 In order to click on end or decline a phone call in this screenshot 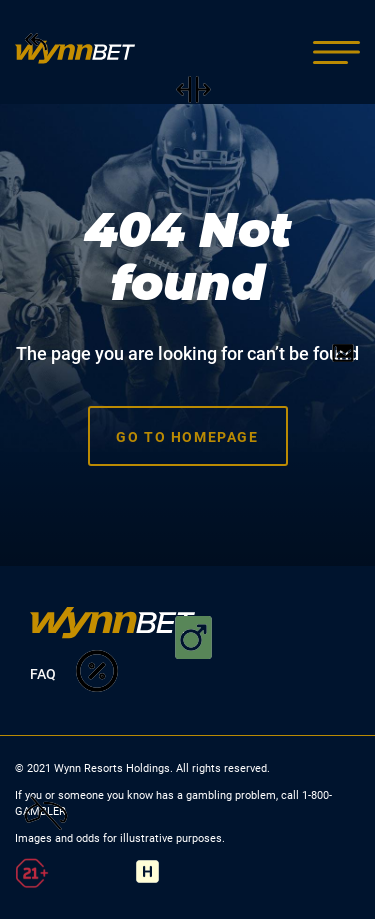, I will do `click(46, 813)`.